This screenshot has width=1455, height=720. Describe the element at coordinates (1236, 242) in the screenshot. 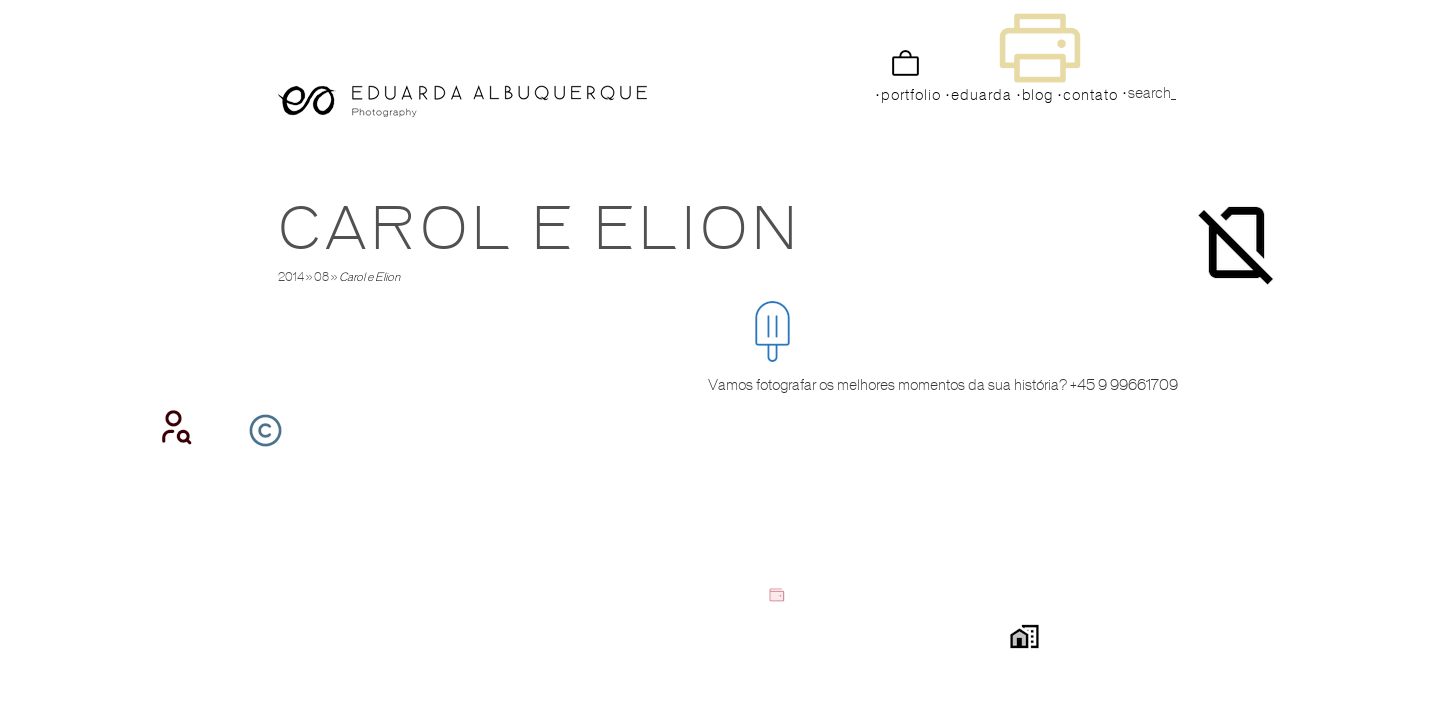

I see `no sim card detected` at that location.